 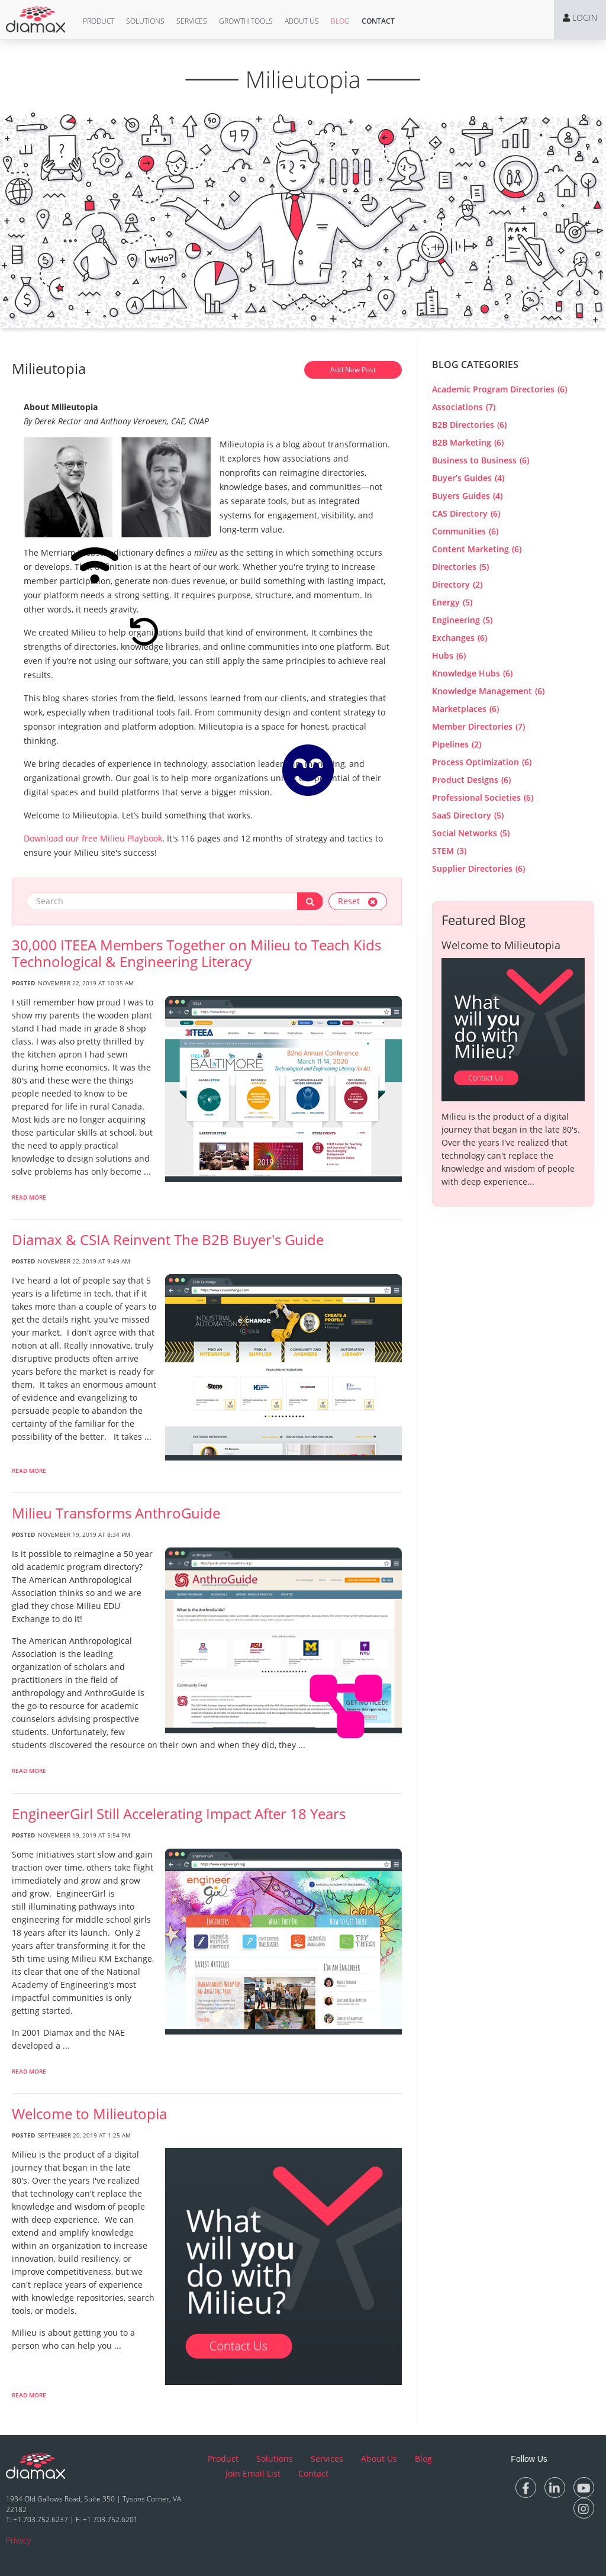 I want to click on undo the last action, so click(x=144, y=631).